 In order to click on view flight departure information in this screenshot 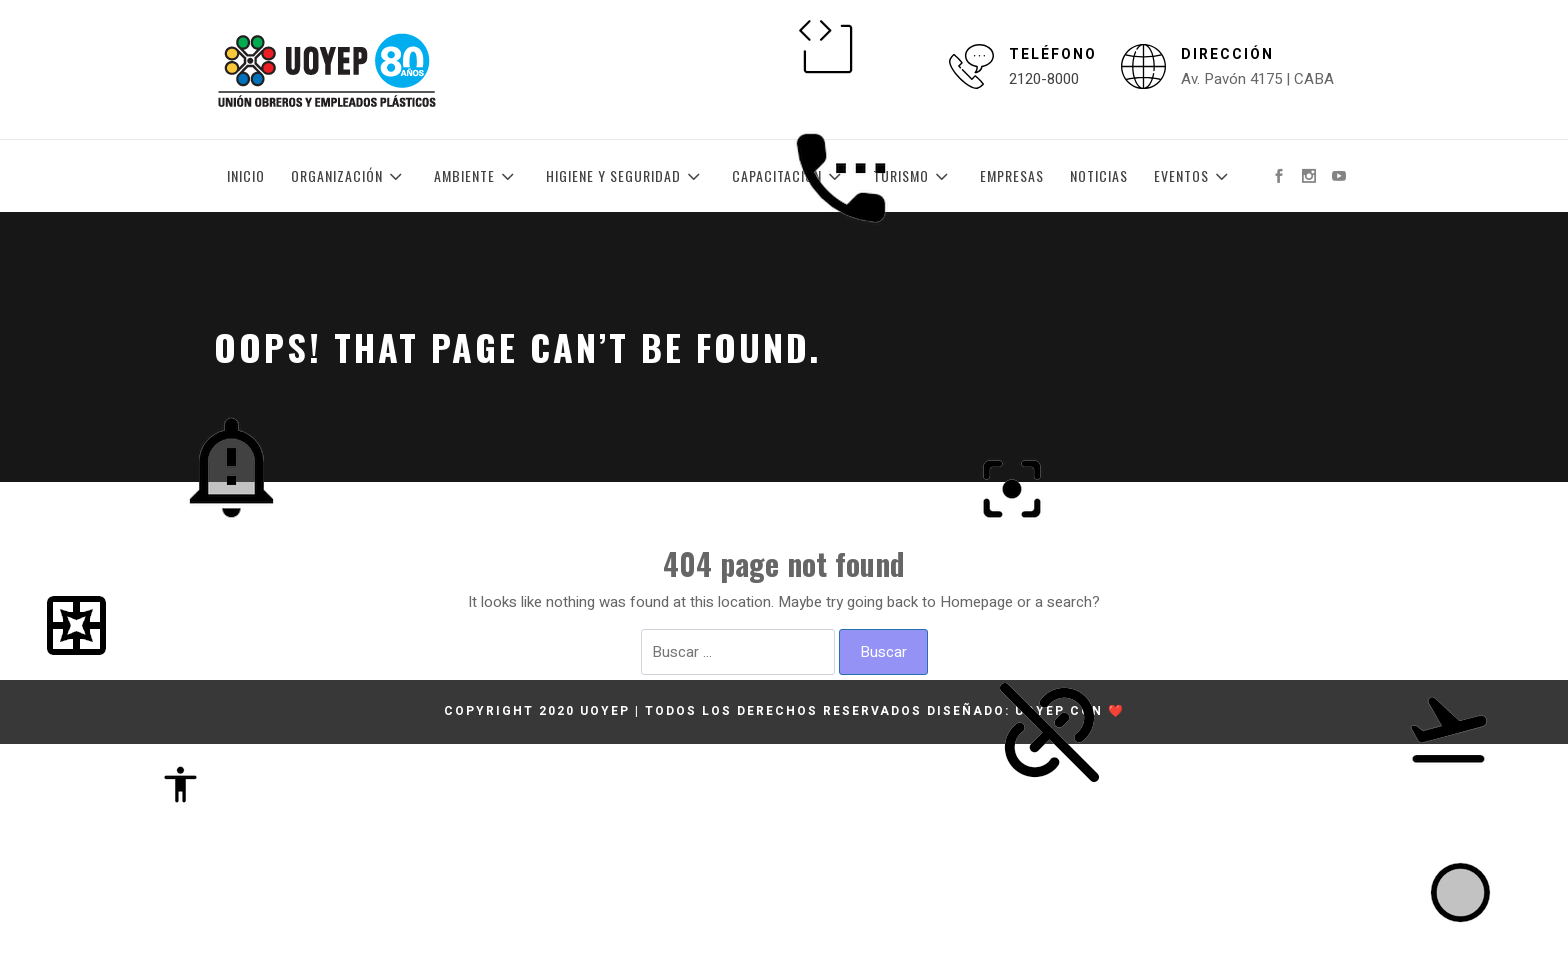, I will do `click(1448, 728)`.